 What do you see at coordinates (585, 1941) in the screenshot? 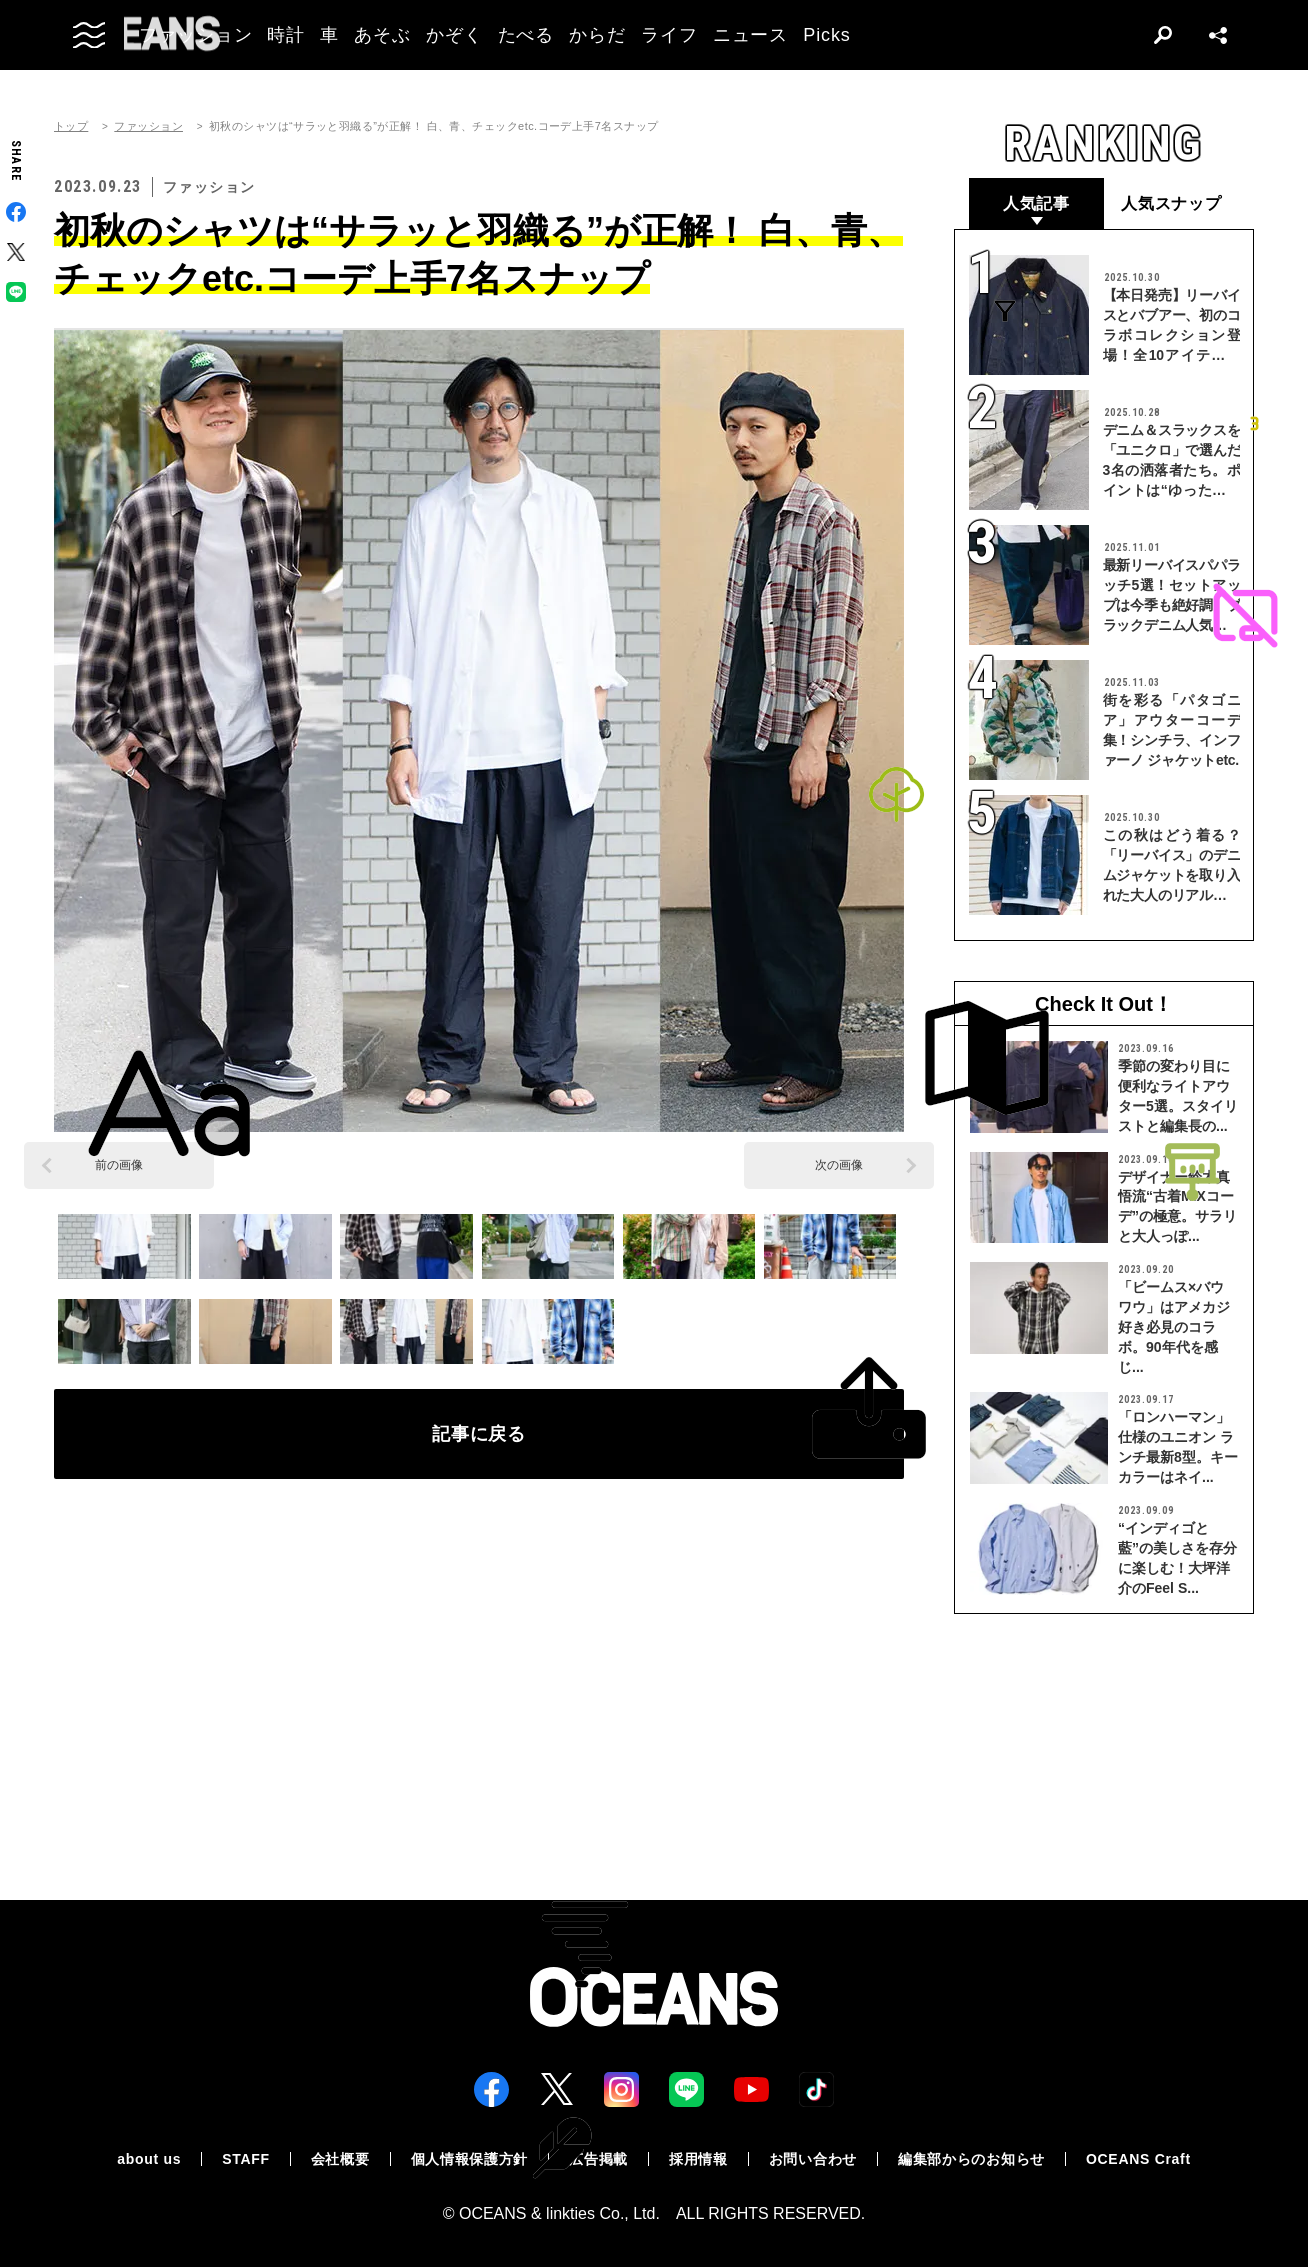
I see `indicates severe weather alert or tornado warning` at bounding box center [585, 1941].